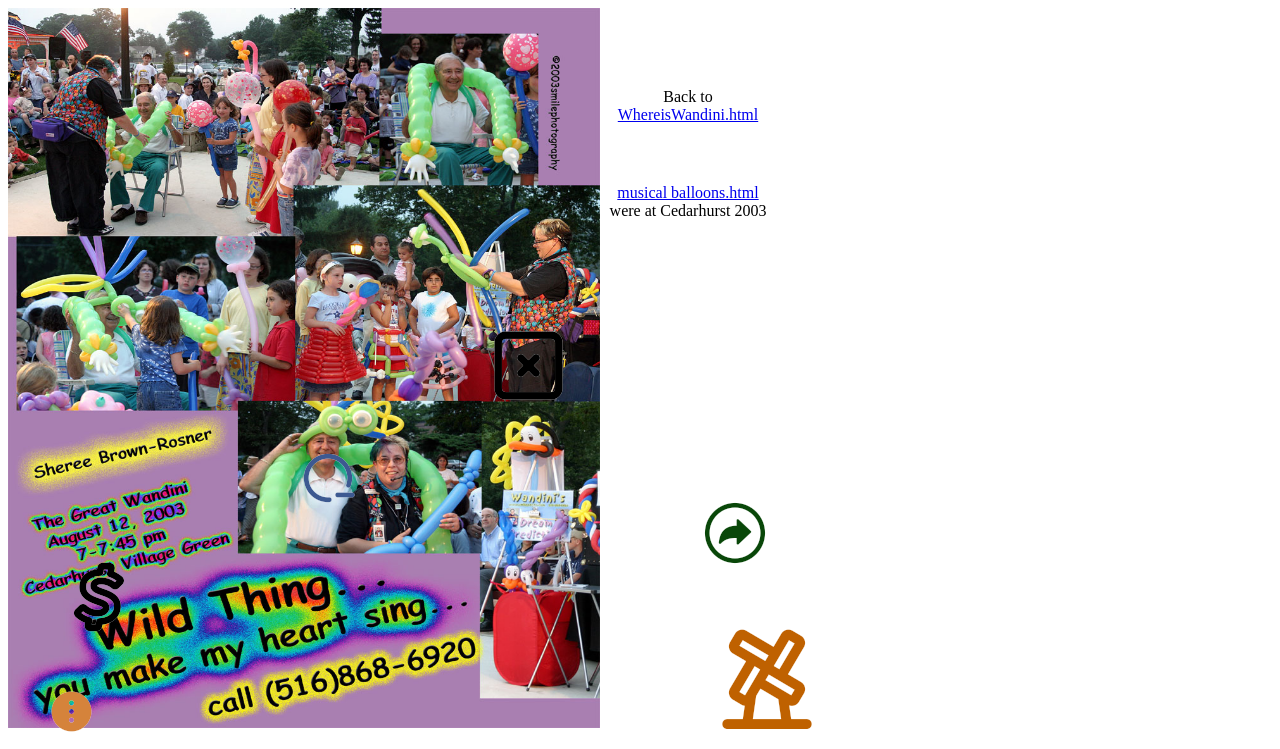  What do you see at coordinates (328, 478) in the screenshot?
I see `remove item from a list or collection` at bounding box center [328, 478].